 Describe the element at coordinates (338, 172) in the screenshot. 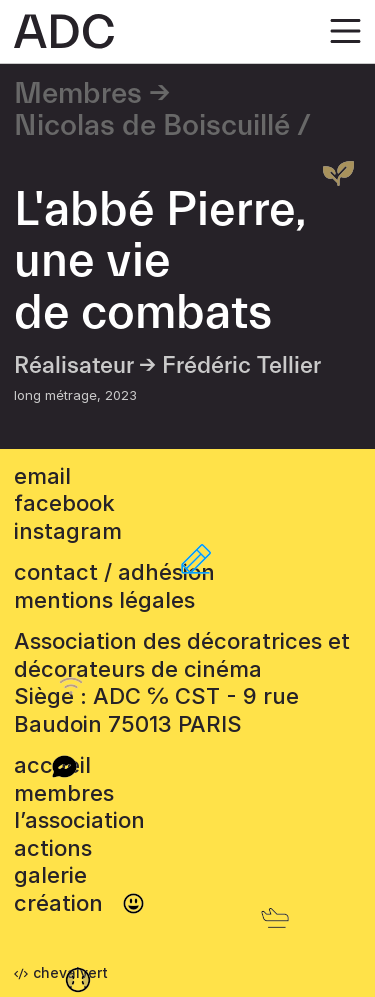

I see `access plant care or gardening features` at that location.